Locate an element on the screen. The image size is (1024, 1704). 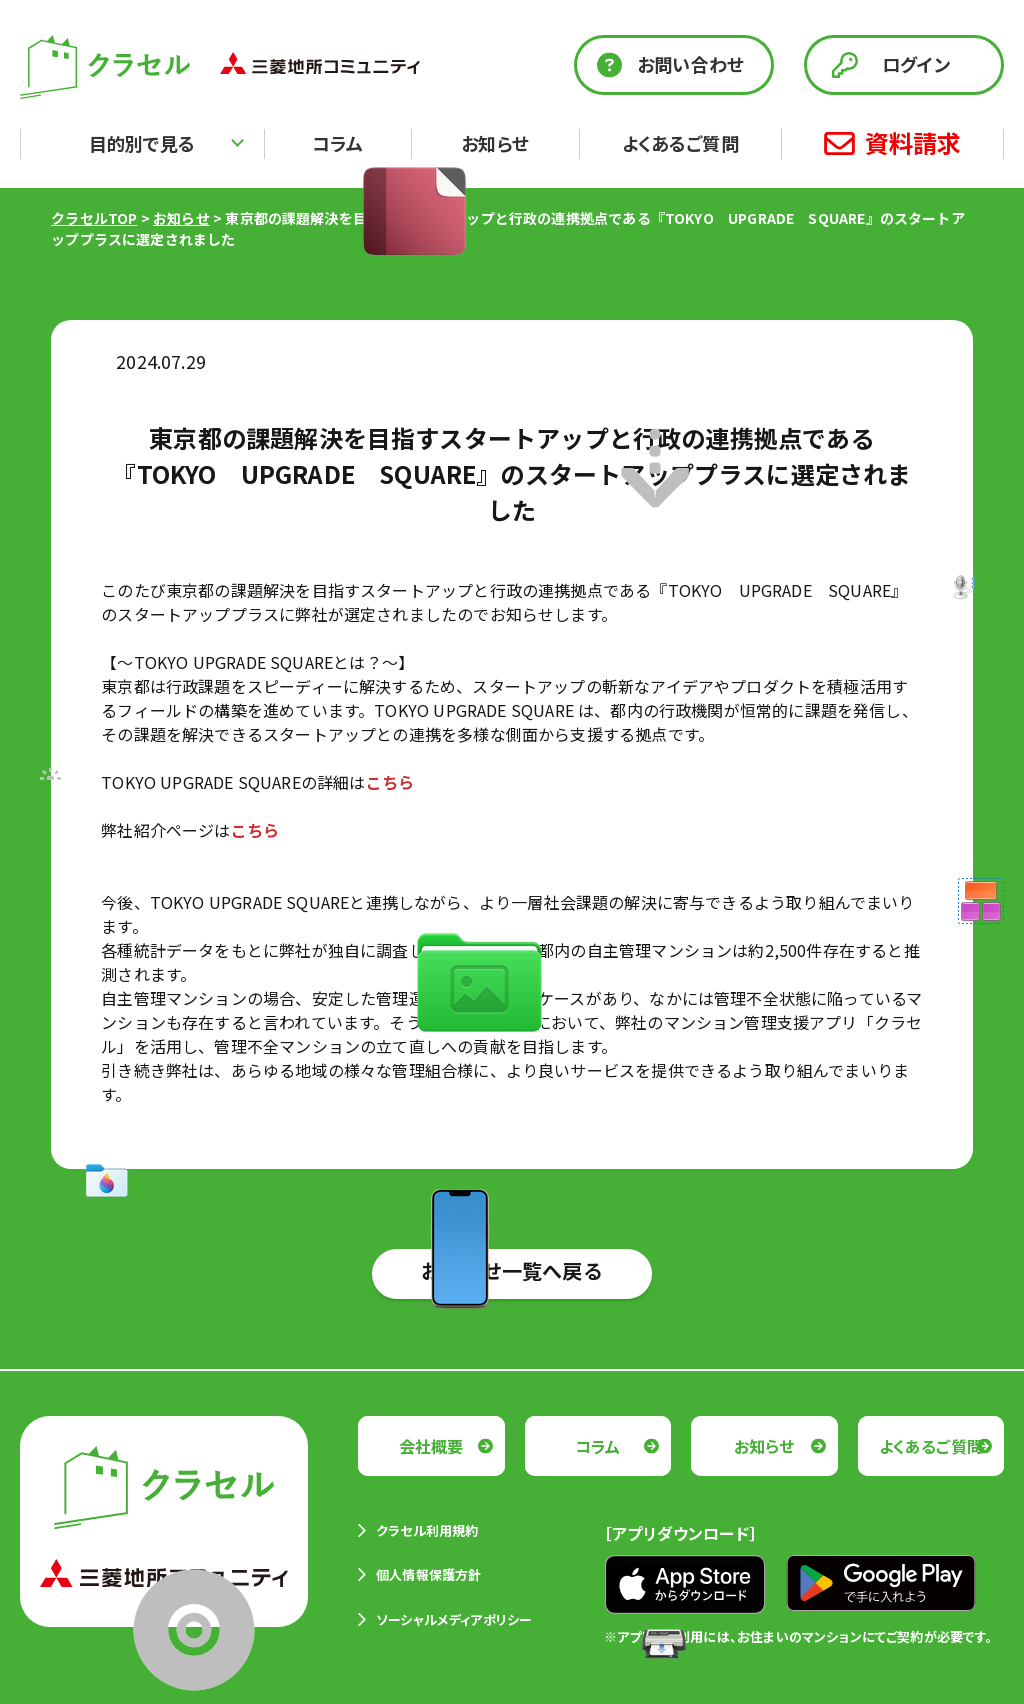
change desktop wallpaper settings is located at coordinates (414, 207).